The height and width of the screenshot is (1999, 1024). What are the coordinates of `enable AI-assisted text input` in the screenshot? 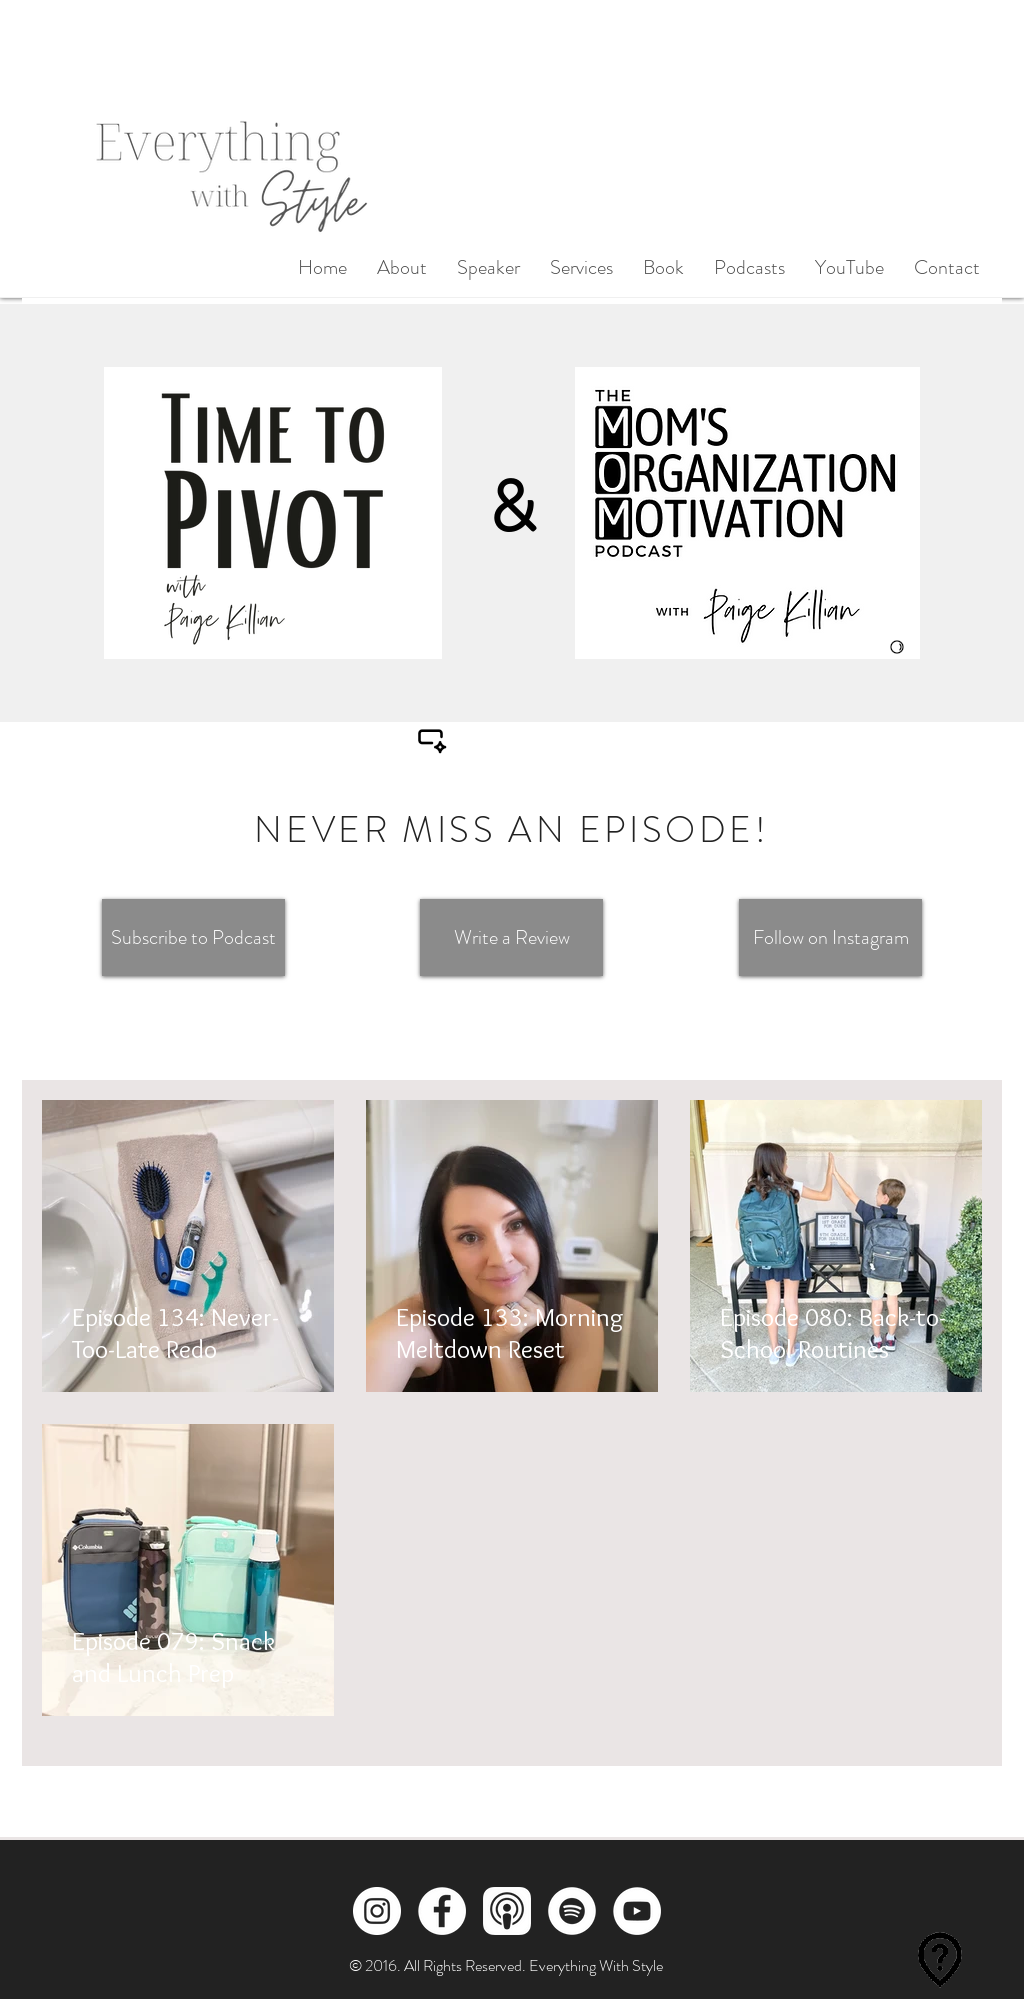 It's located at (430, 737).